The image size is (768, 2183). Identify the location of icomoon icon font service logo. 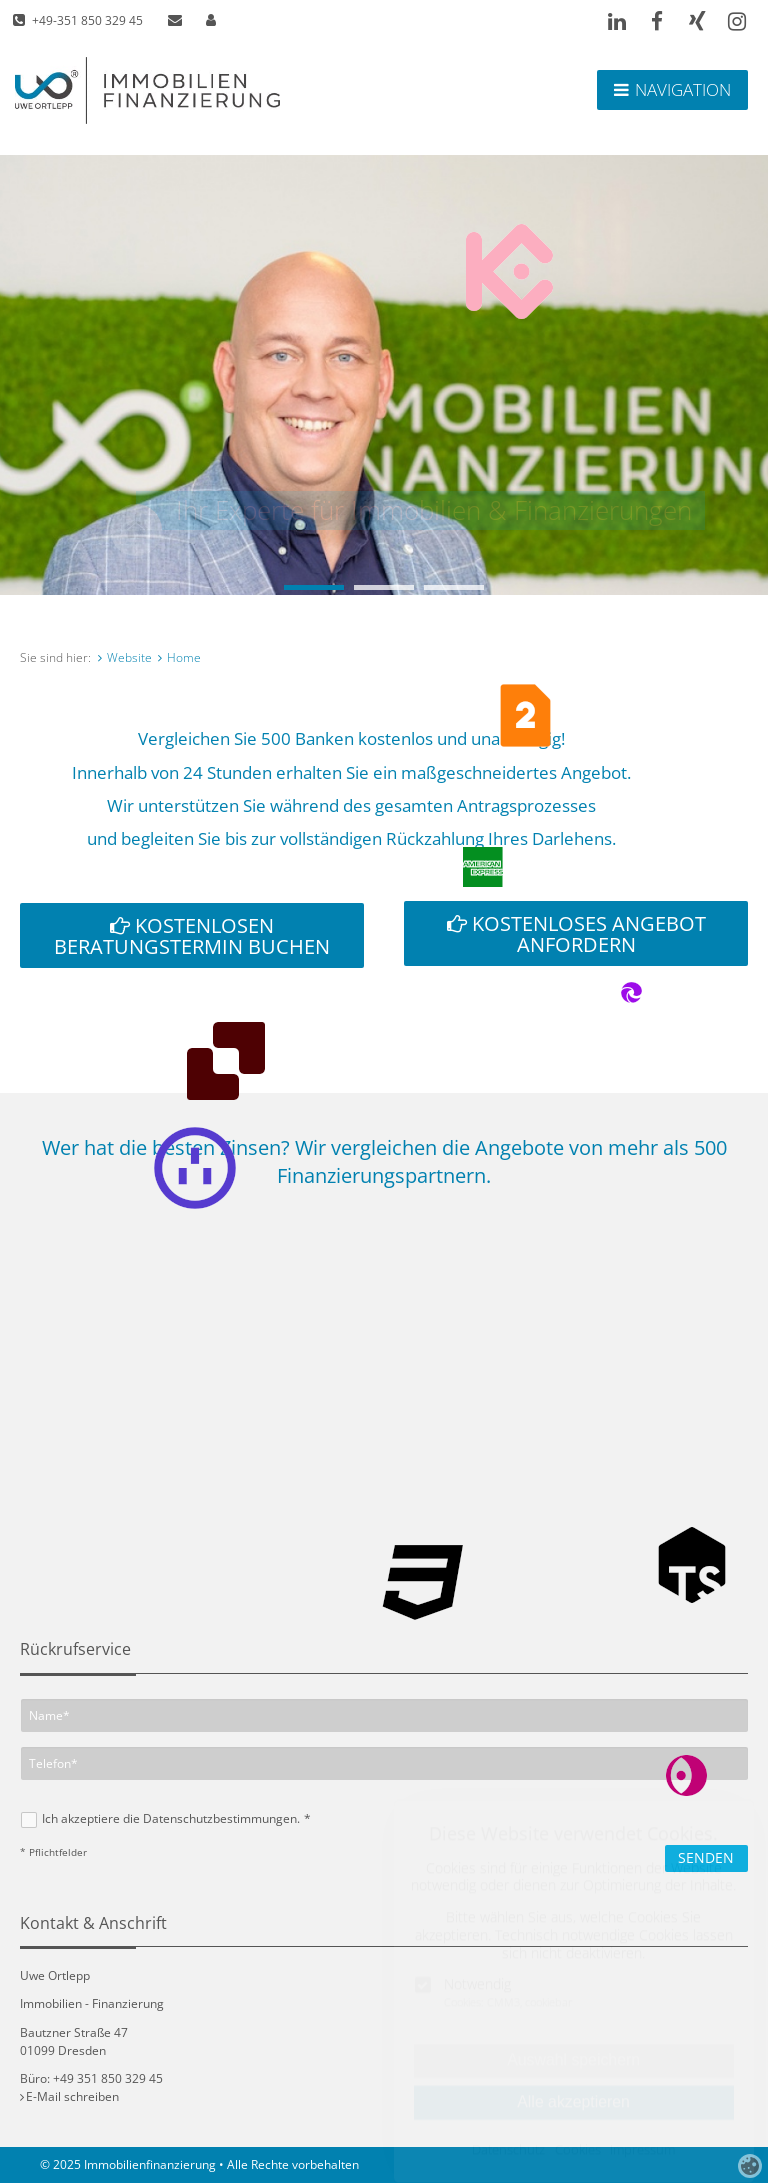
(686, 1775).